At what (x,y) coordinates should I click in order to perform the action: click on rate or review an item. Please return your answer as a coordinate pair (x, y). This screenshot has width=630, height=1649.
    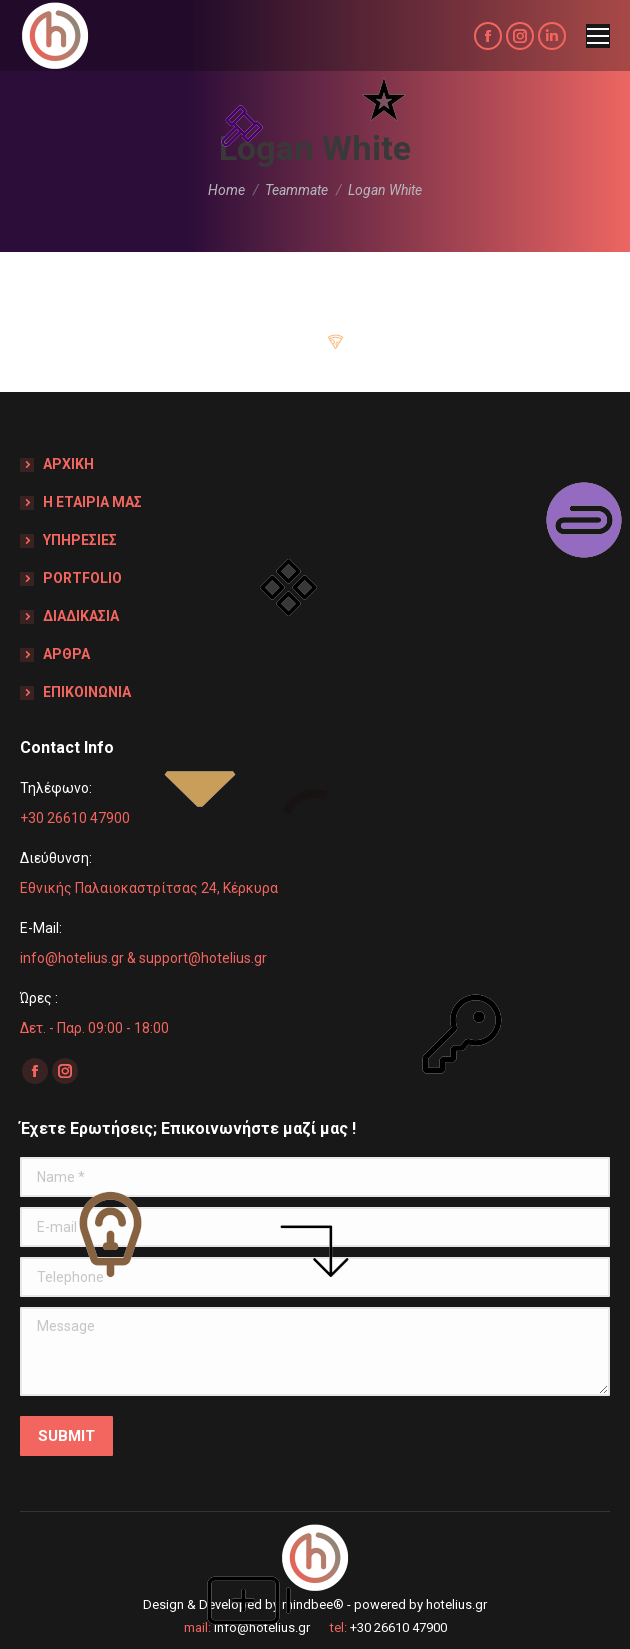
    Looking at the image, I should click on (384, 99).